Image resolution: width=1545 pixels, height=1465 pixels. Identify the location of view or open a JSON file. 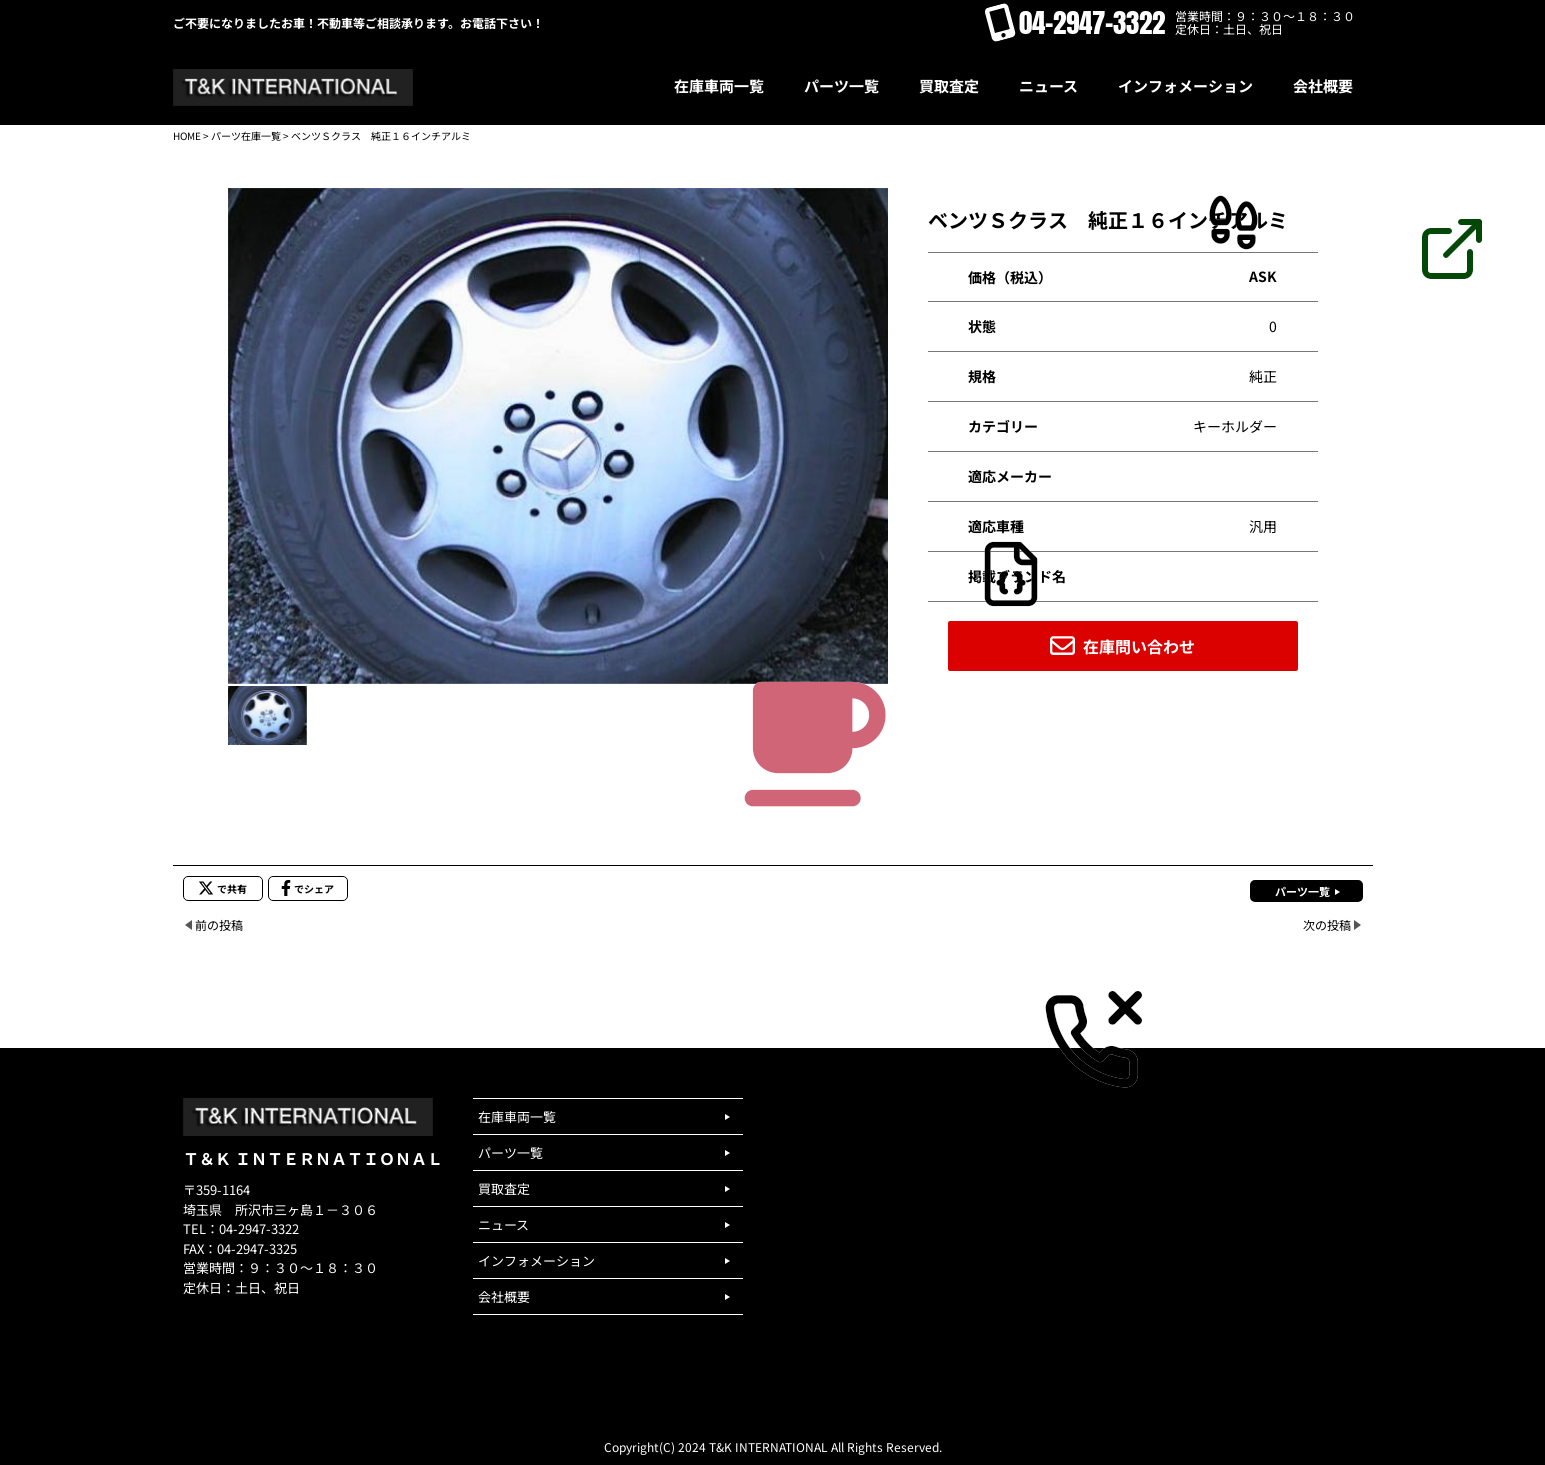
(1011, 574).